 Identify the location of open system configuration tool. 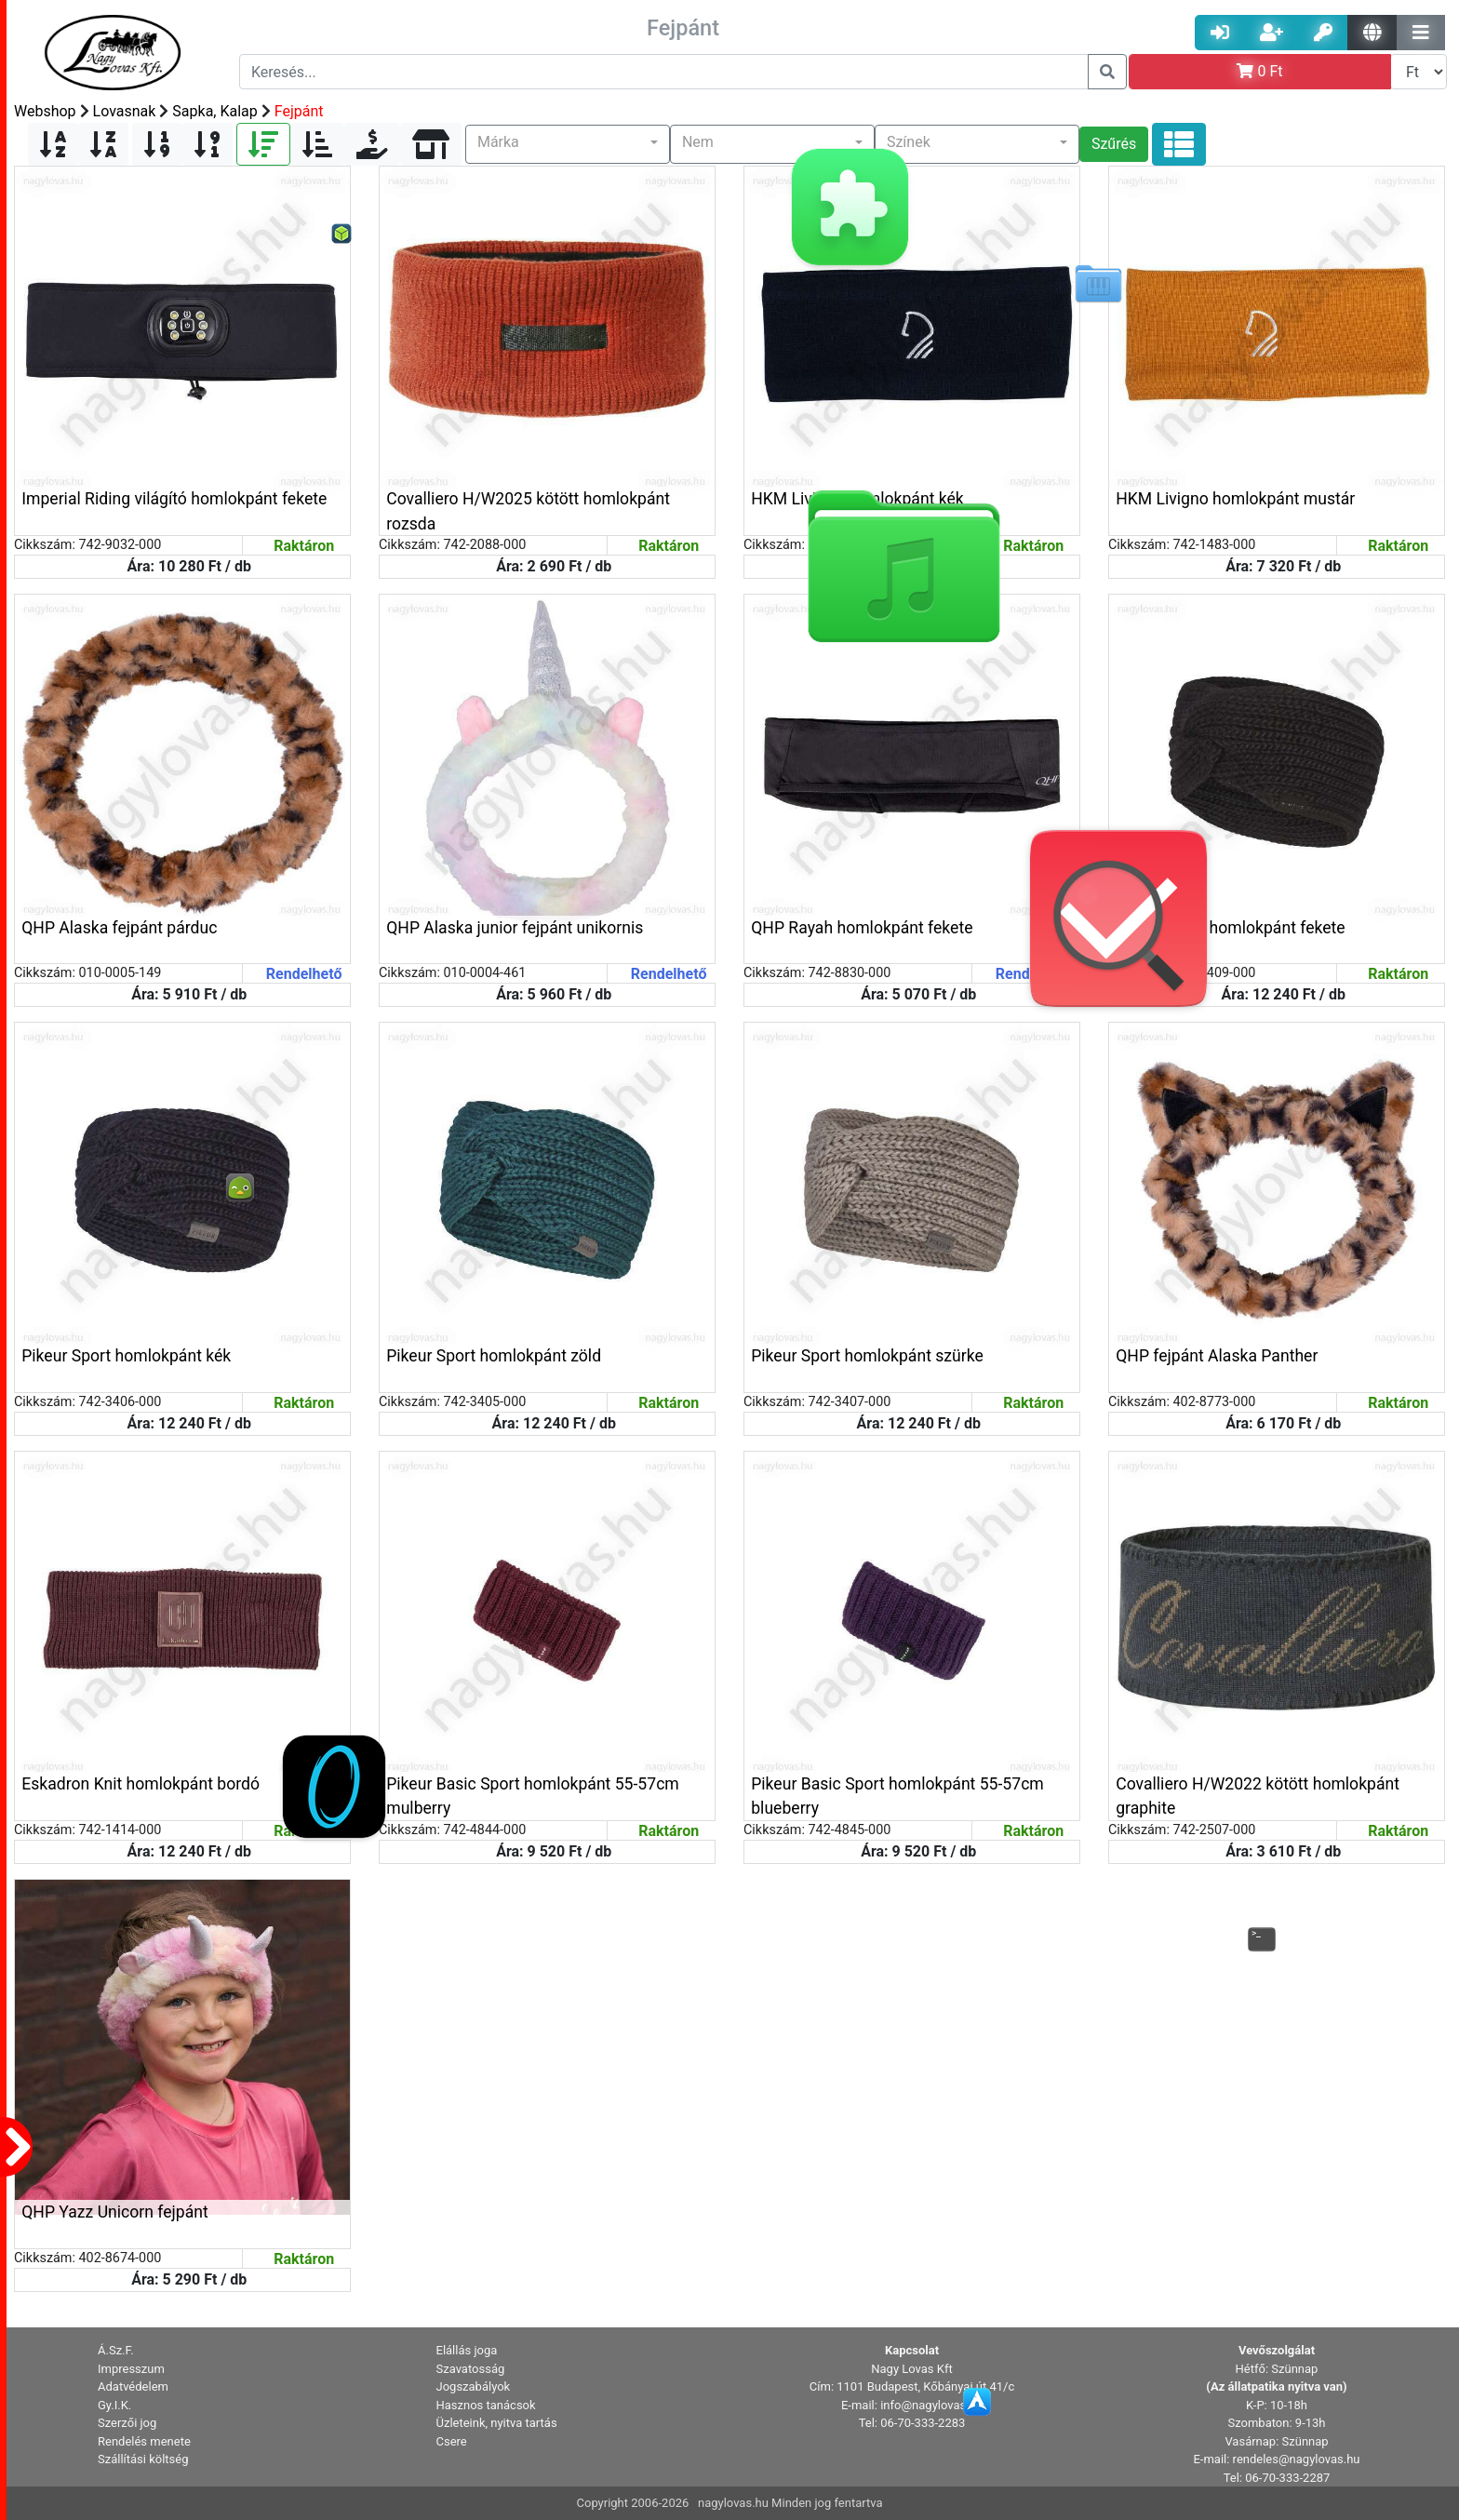
(1118, 918).